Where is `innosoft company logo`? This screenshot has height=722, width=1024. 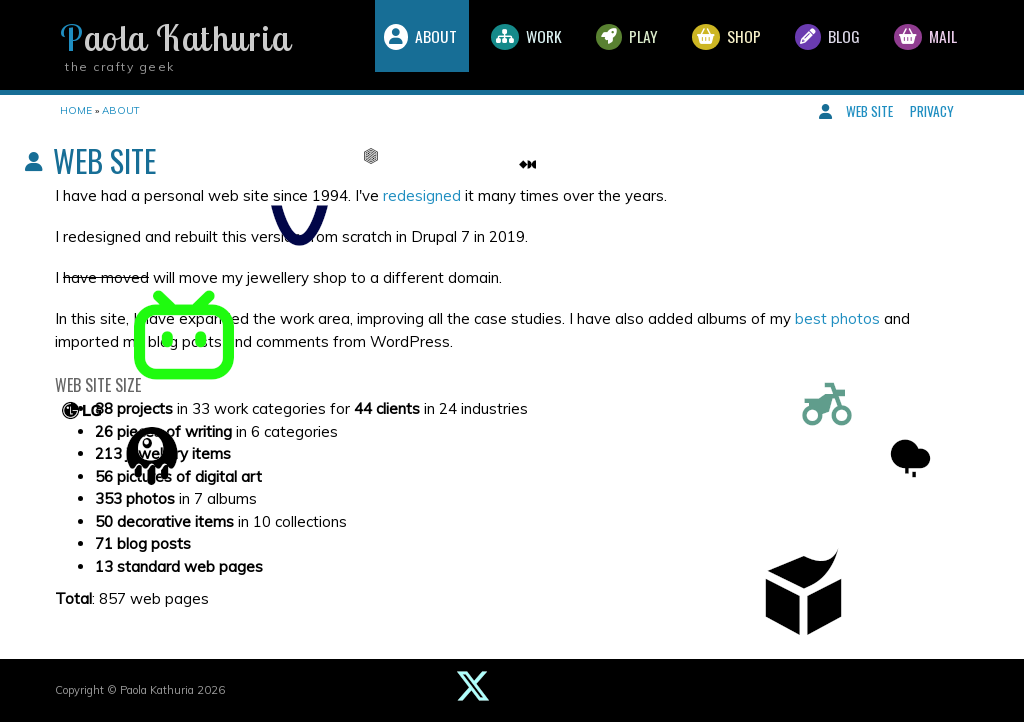
innosoft company logo is located at coordinates (527, 164).